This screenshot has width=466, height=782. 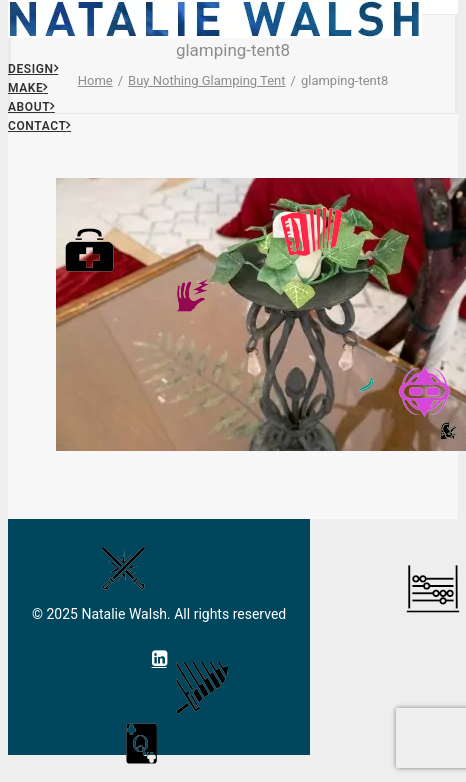 What do you see at coordinates (89, 247) in the screenshot?
I see `access health or medical features` at bounding box center [89, 247].